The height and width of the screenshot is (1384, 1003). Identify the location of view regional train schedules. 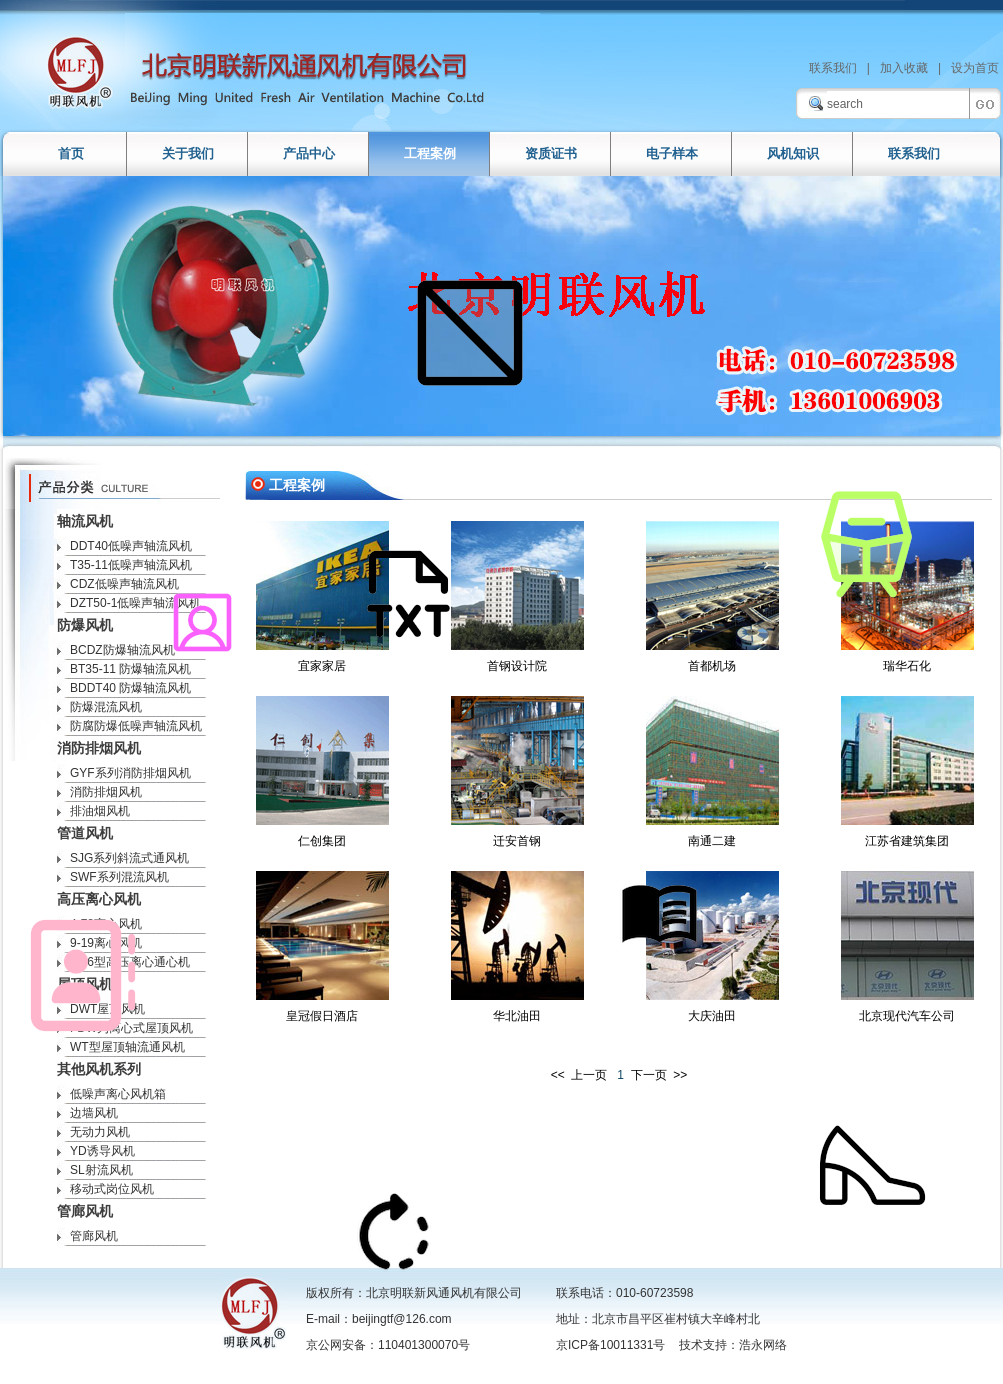
(866, 540).